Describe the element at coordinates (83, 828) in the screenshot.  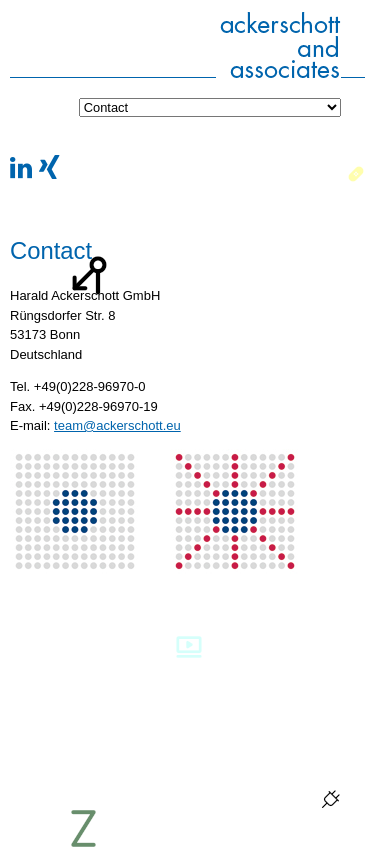
I see `alphabetical sorting option for letter Z` at that location.